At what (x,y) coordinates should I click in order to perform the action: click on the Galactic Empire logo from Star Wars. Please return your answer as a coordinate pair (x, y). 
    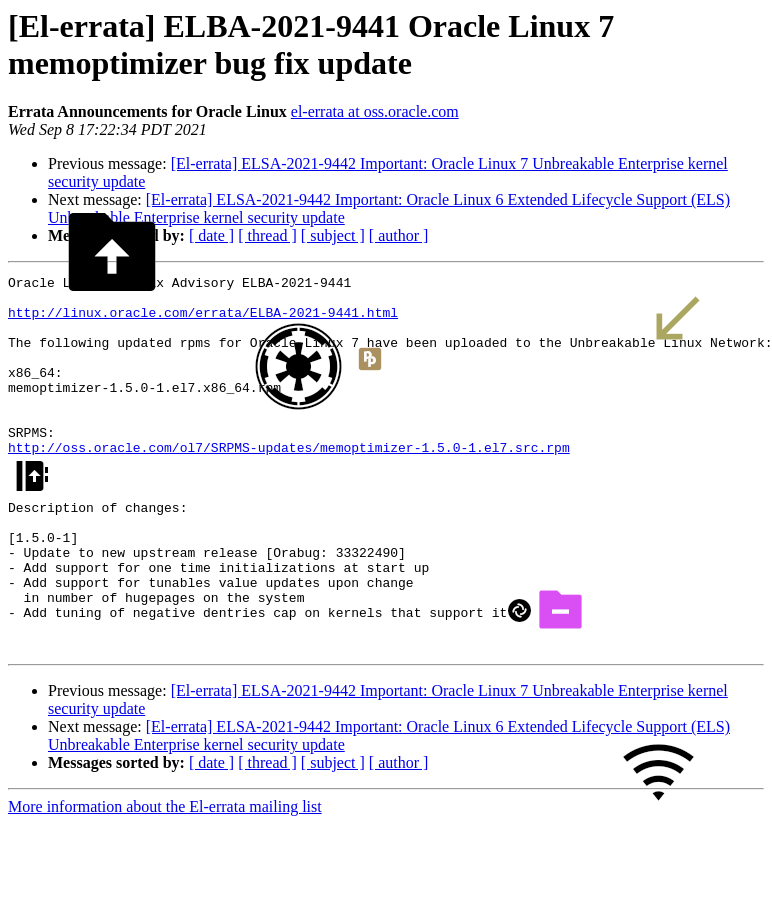
    Looking at the image, I should click on (298, 366).